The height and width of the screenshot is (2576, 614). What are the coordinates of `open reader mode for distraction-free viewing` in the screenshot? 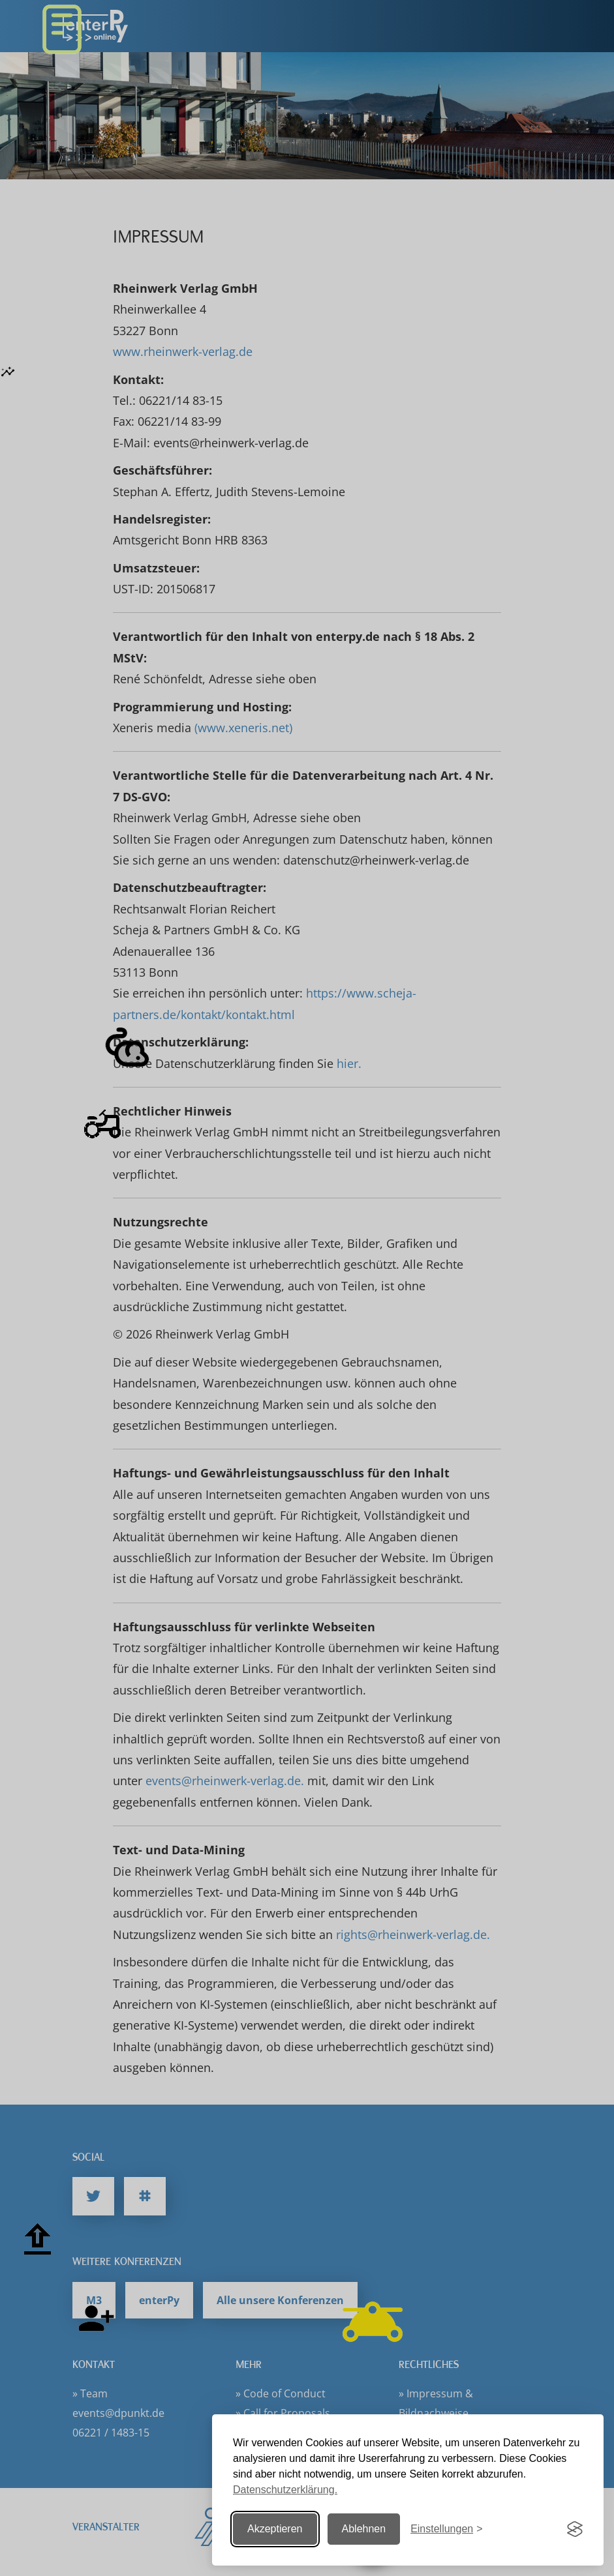 It's located at (62, 29).